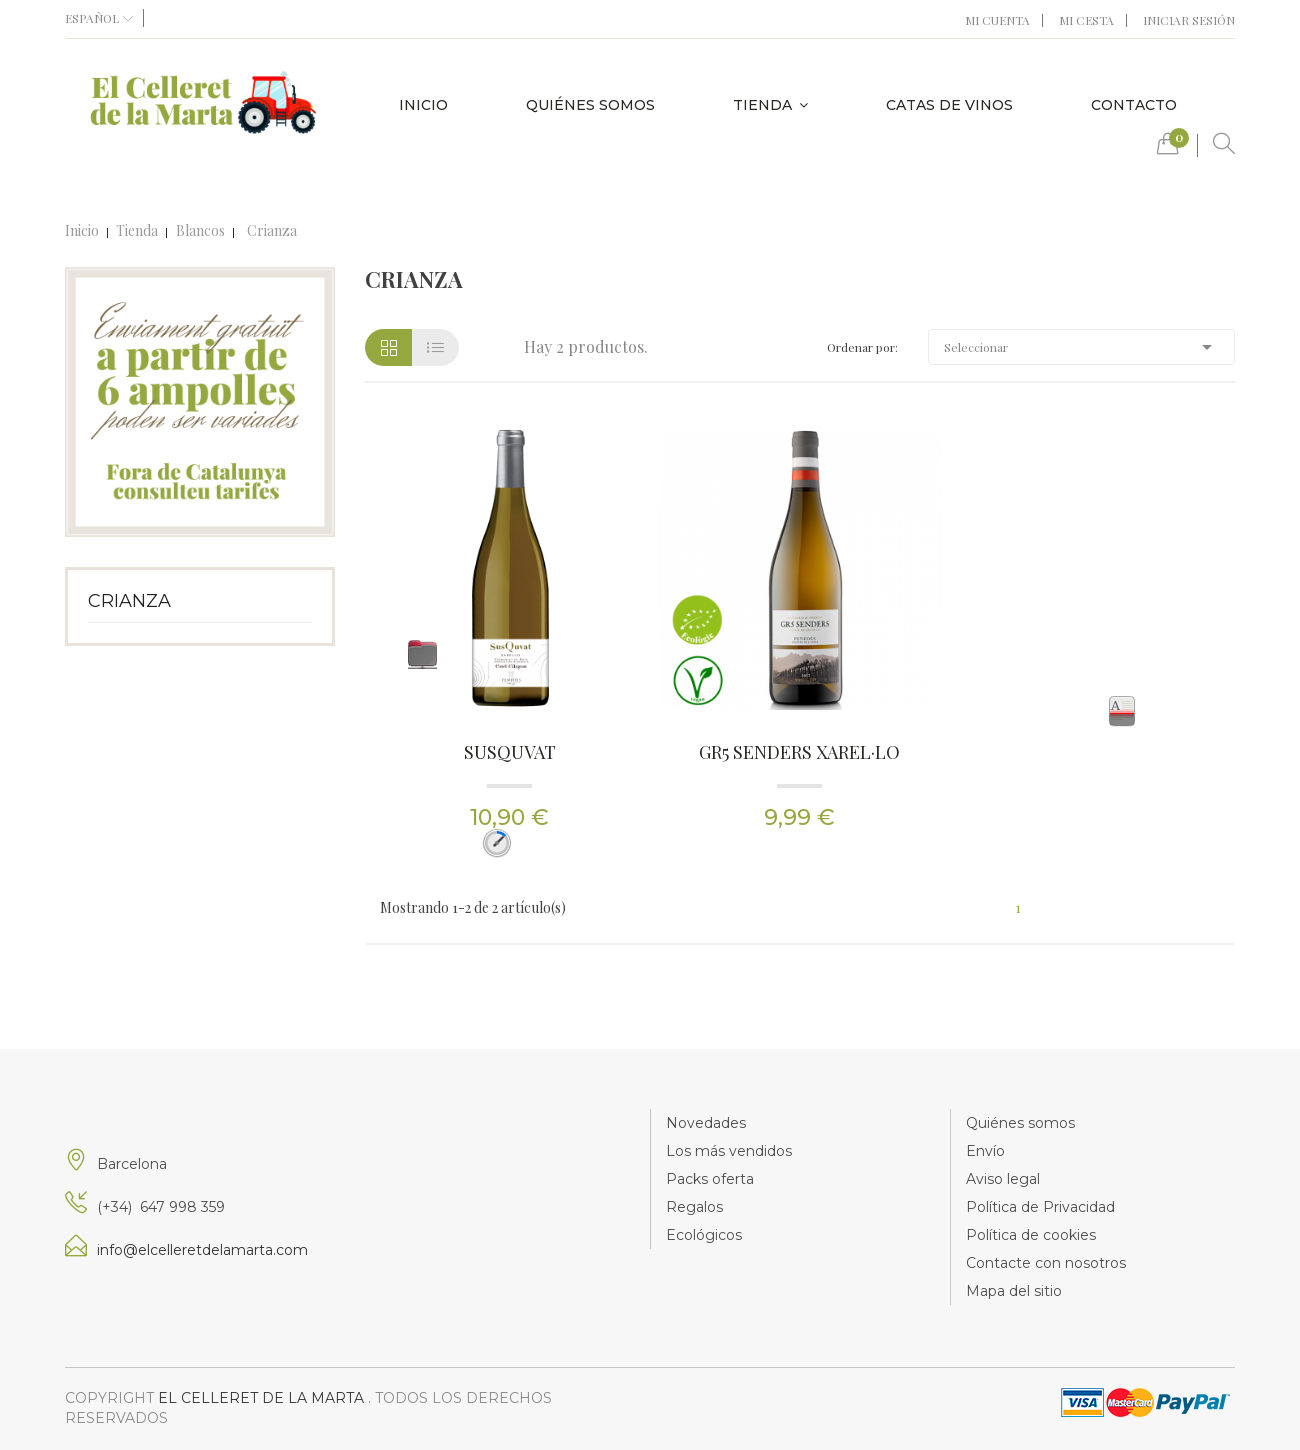 The width and height of the screenshot is (1300, 1450). Describe the element at coordinates (497, 843) in the screenshot. I see `open sysprof system profiler` at that location.